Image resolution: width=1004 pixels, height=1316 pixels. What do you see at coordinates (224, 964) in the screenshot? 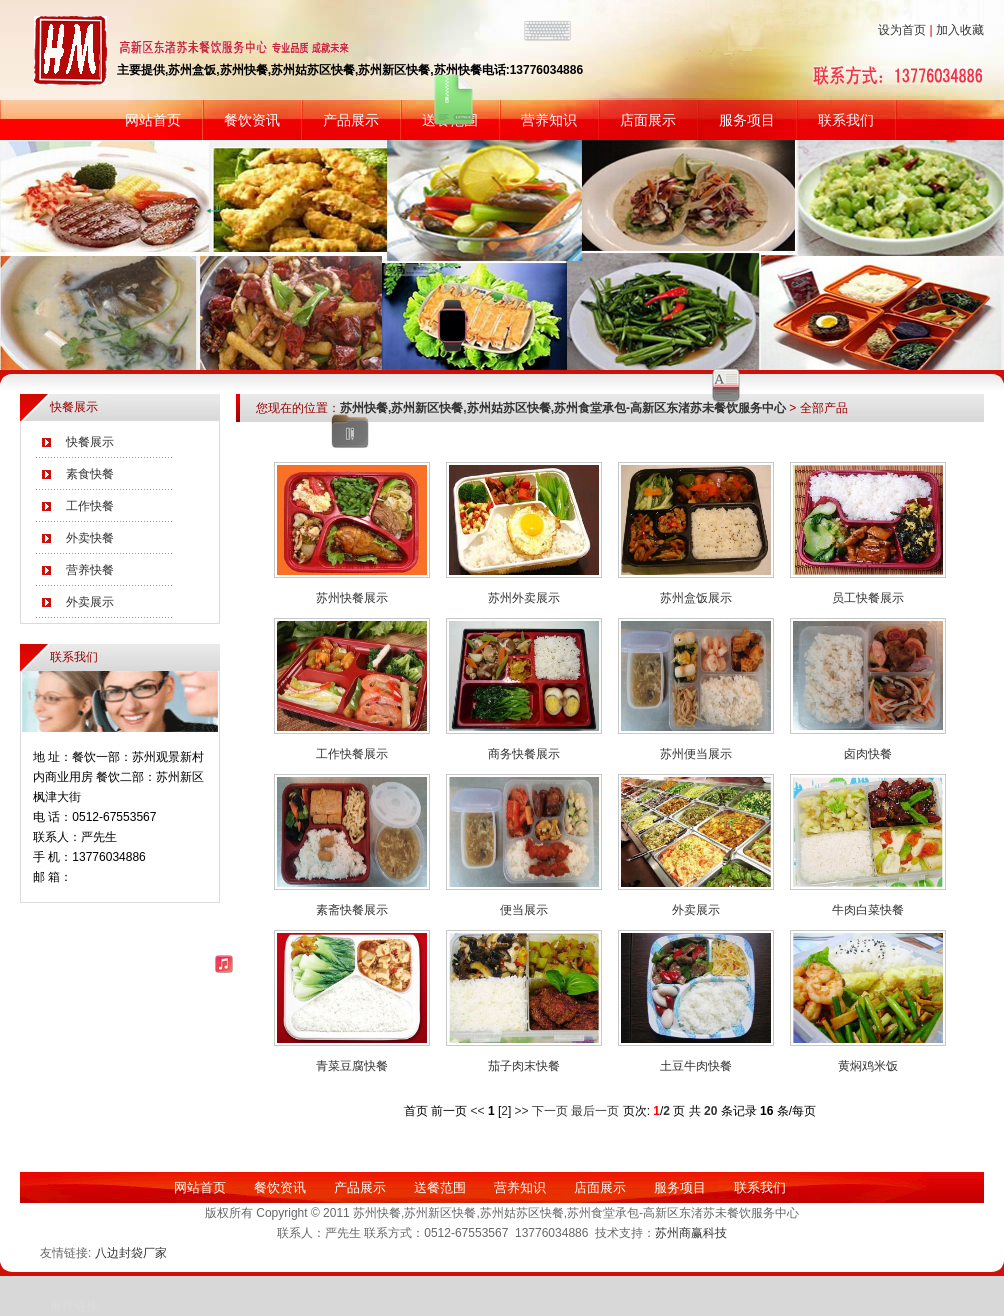
I see `open the music player app` at bounding box center [224, 964].